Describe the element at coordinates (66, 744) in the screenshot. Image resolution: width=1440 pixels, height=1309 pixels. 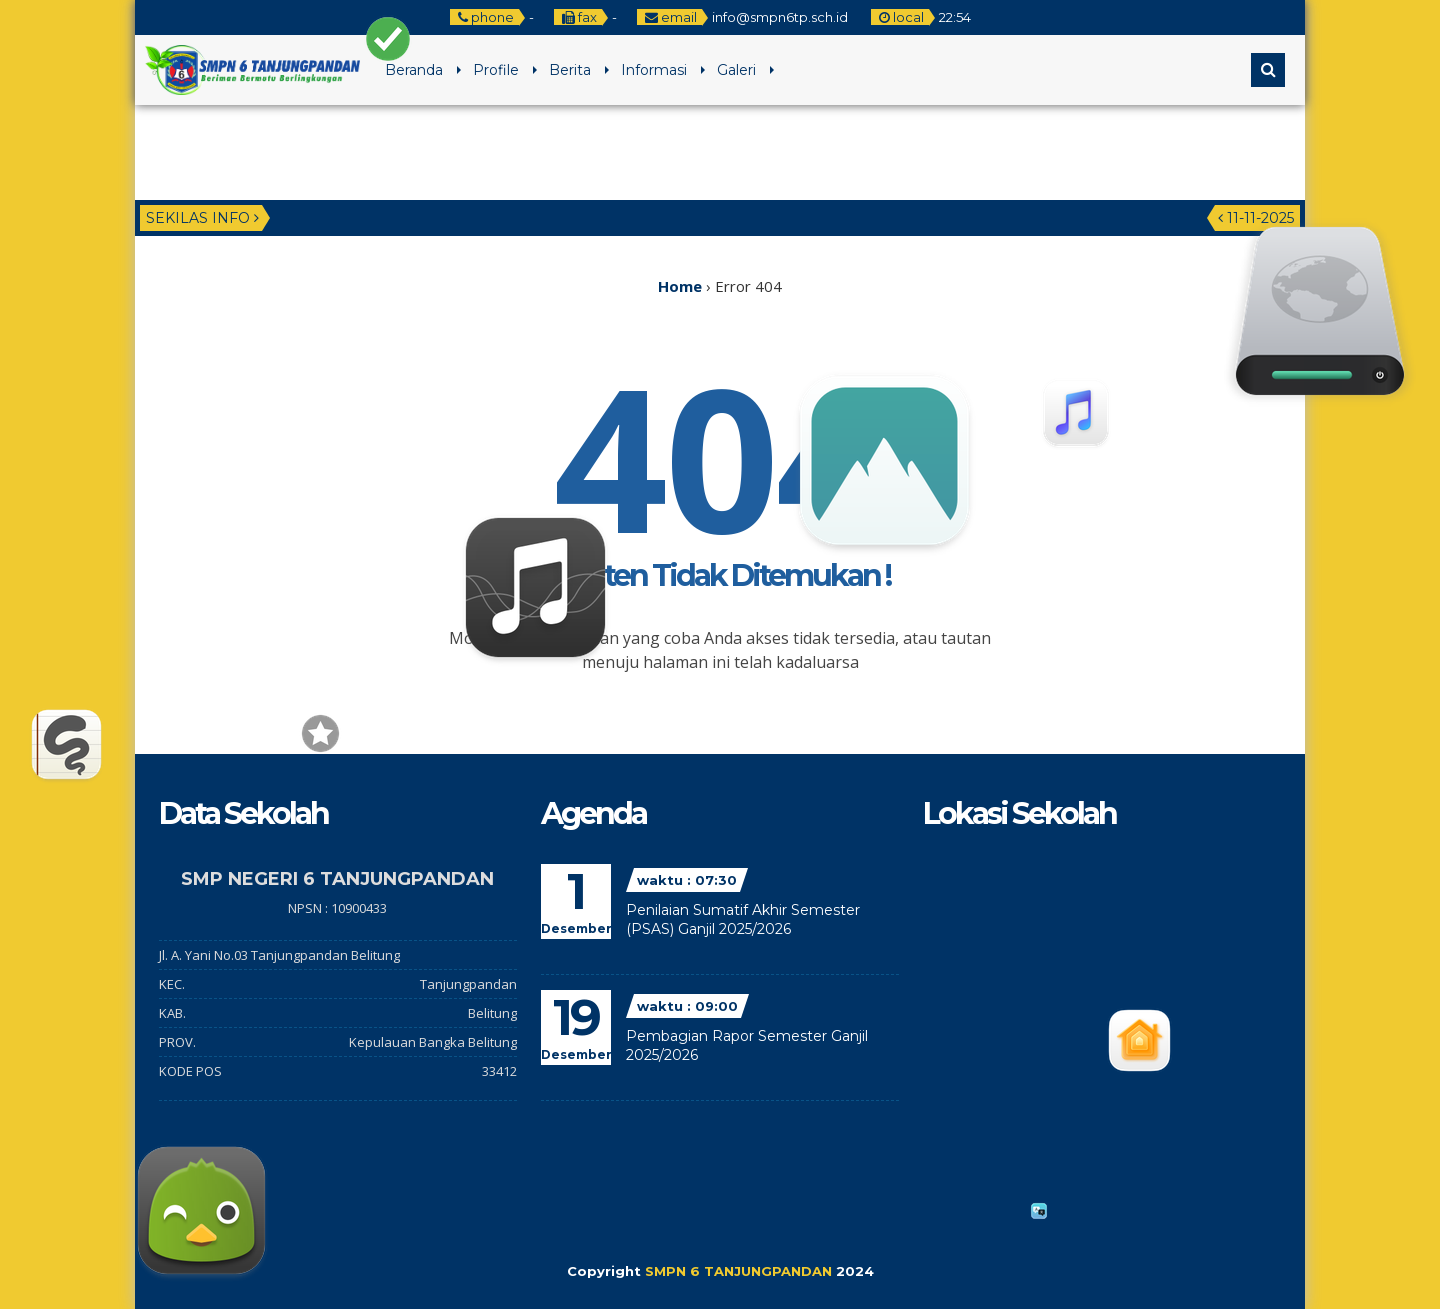
I see `open rnote handwriting and note-taking app` at that location.